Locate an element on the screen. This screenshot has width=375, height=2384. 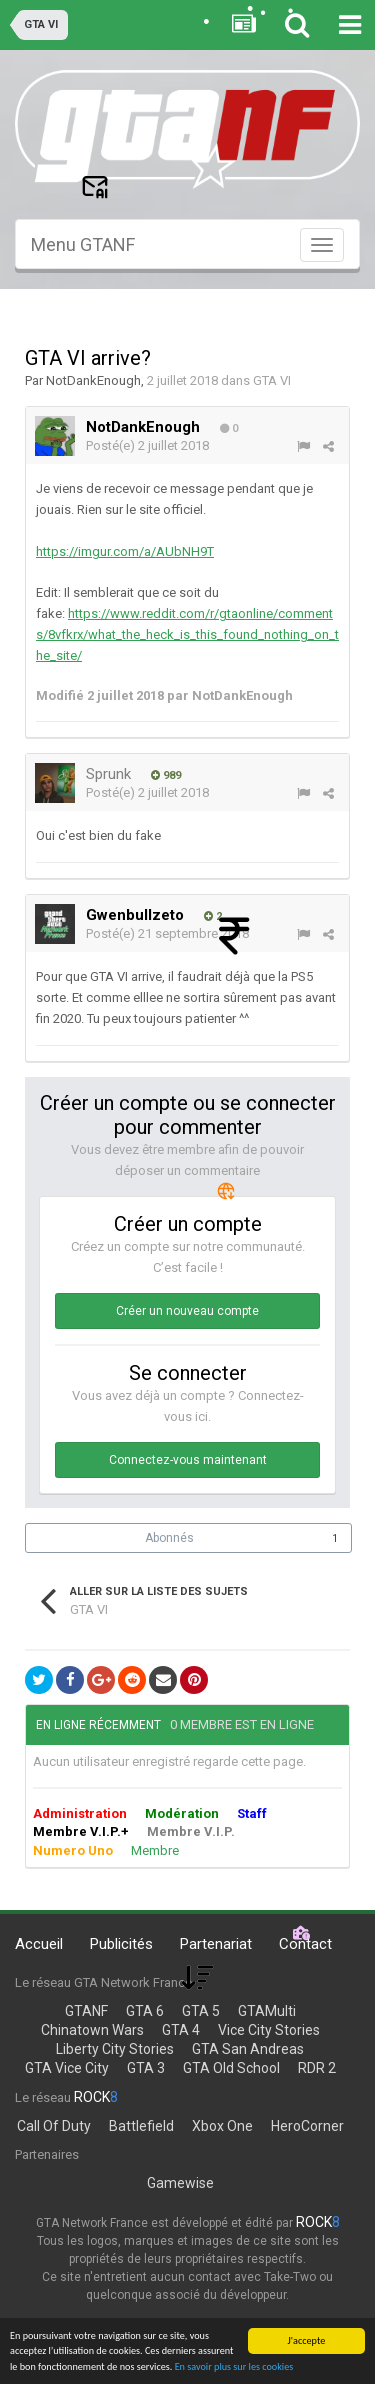
sort items in ascending order is located at coordinates (197, 1977).